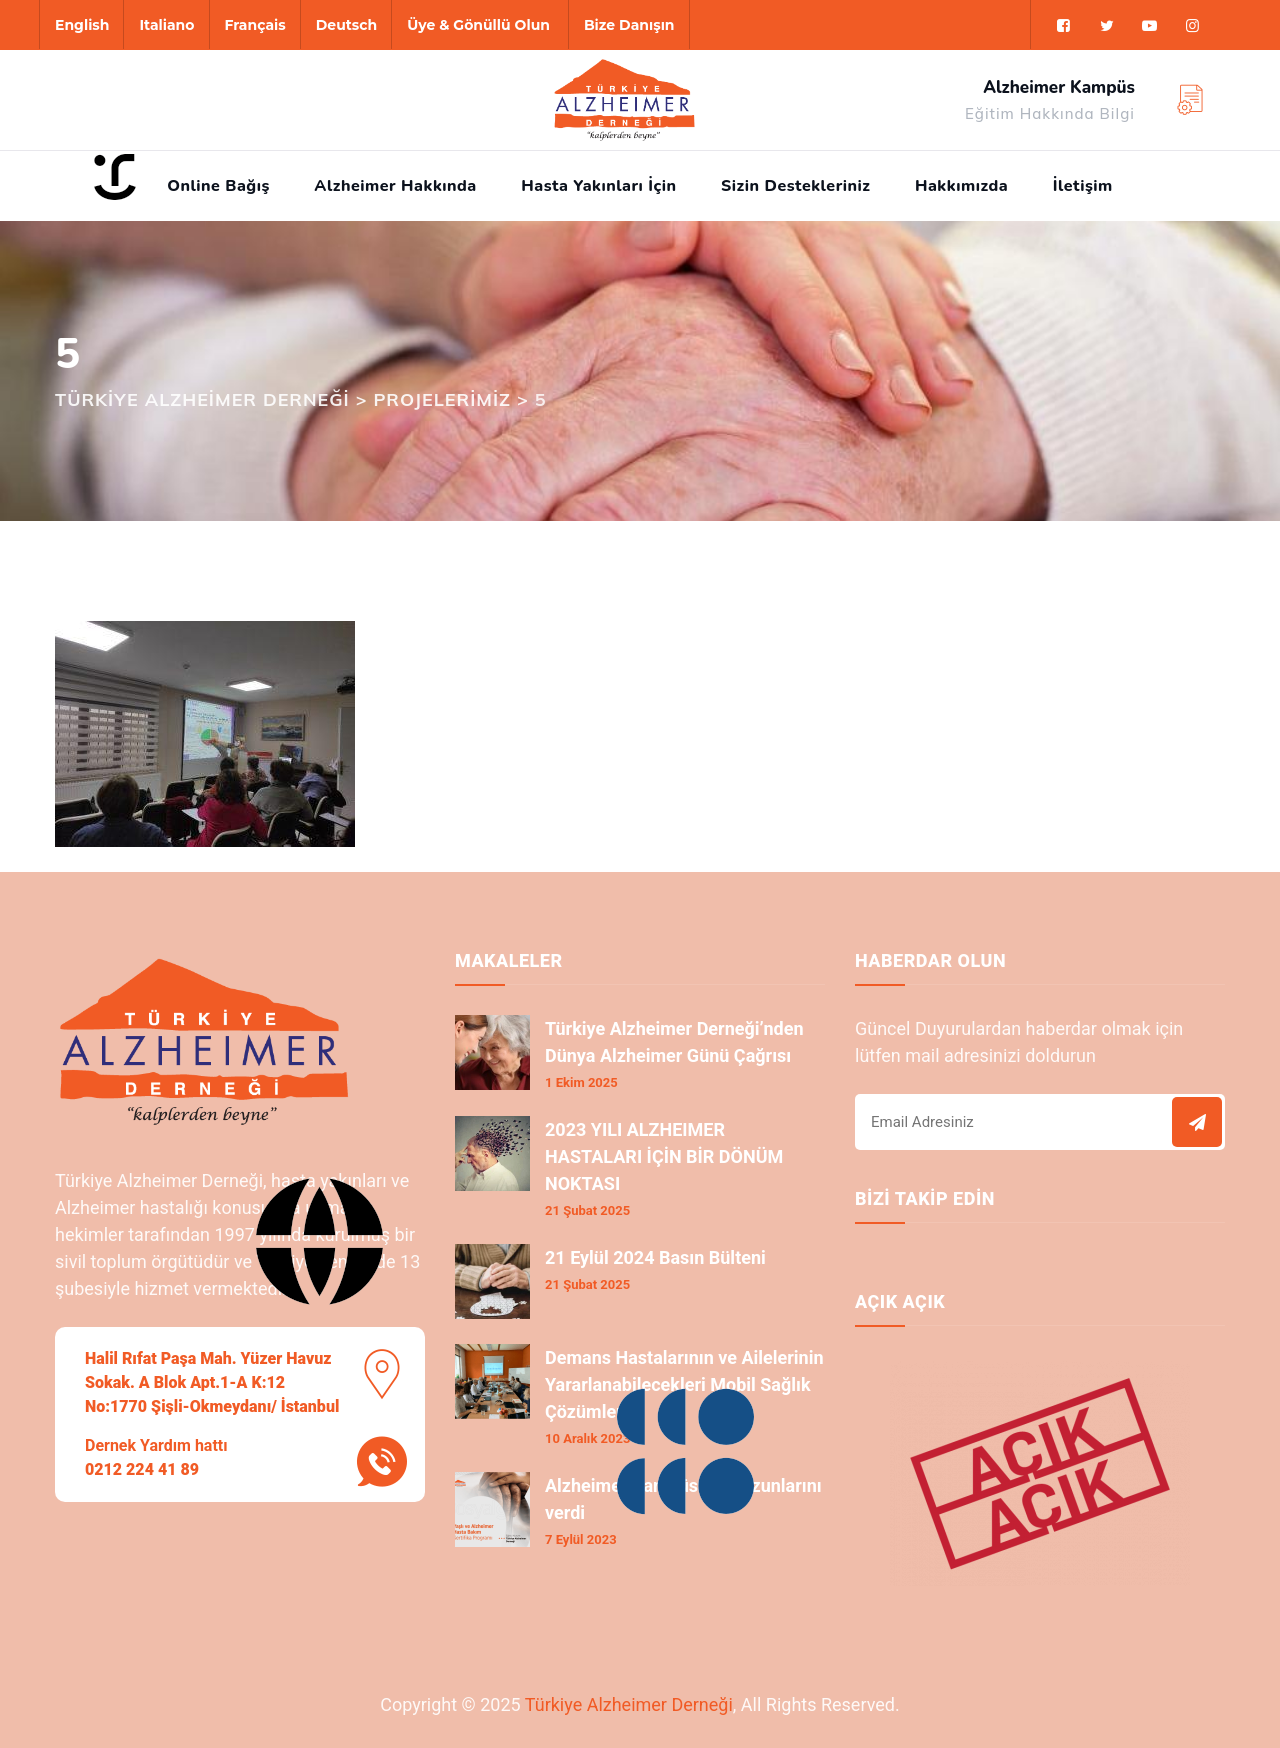 The height and width of the screenshot is (1748, 1280). I want to click on access global or international settings, so click(319, 1241).